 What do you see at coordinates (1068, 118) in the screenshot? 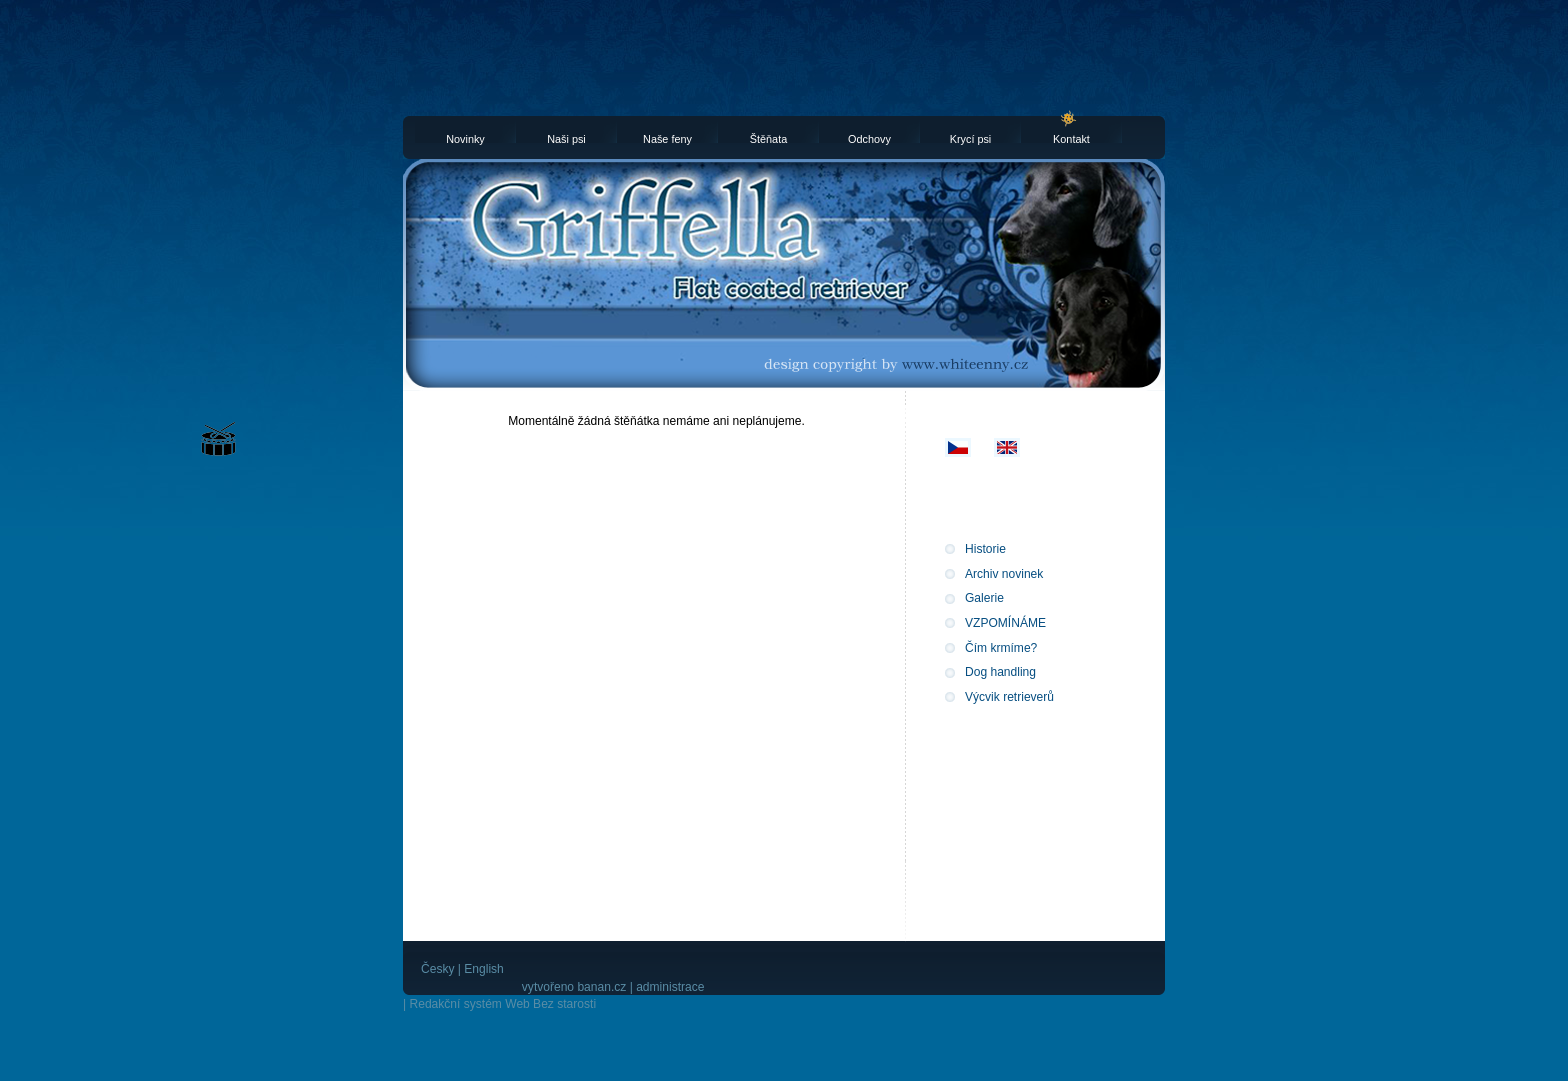
I see `report a bug or software issue` at bounding box center [1068, 118].